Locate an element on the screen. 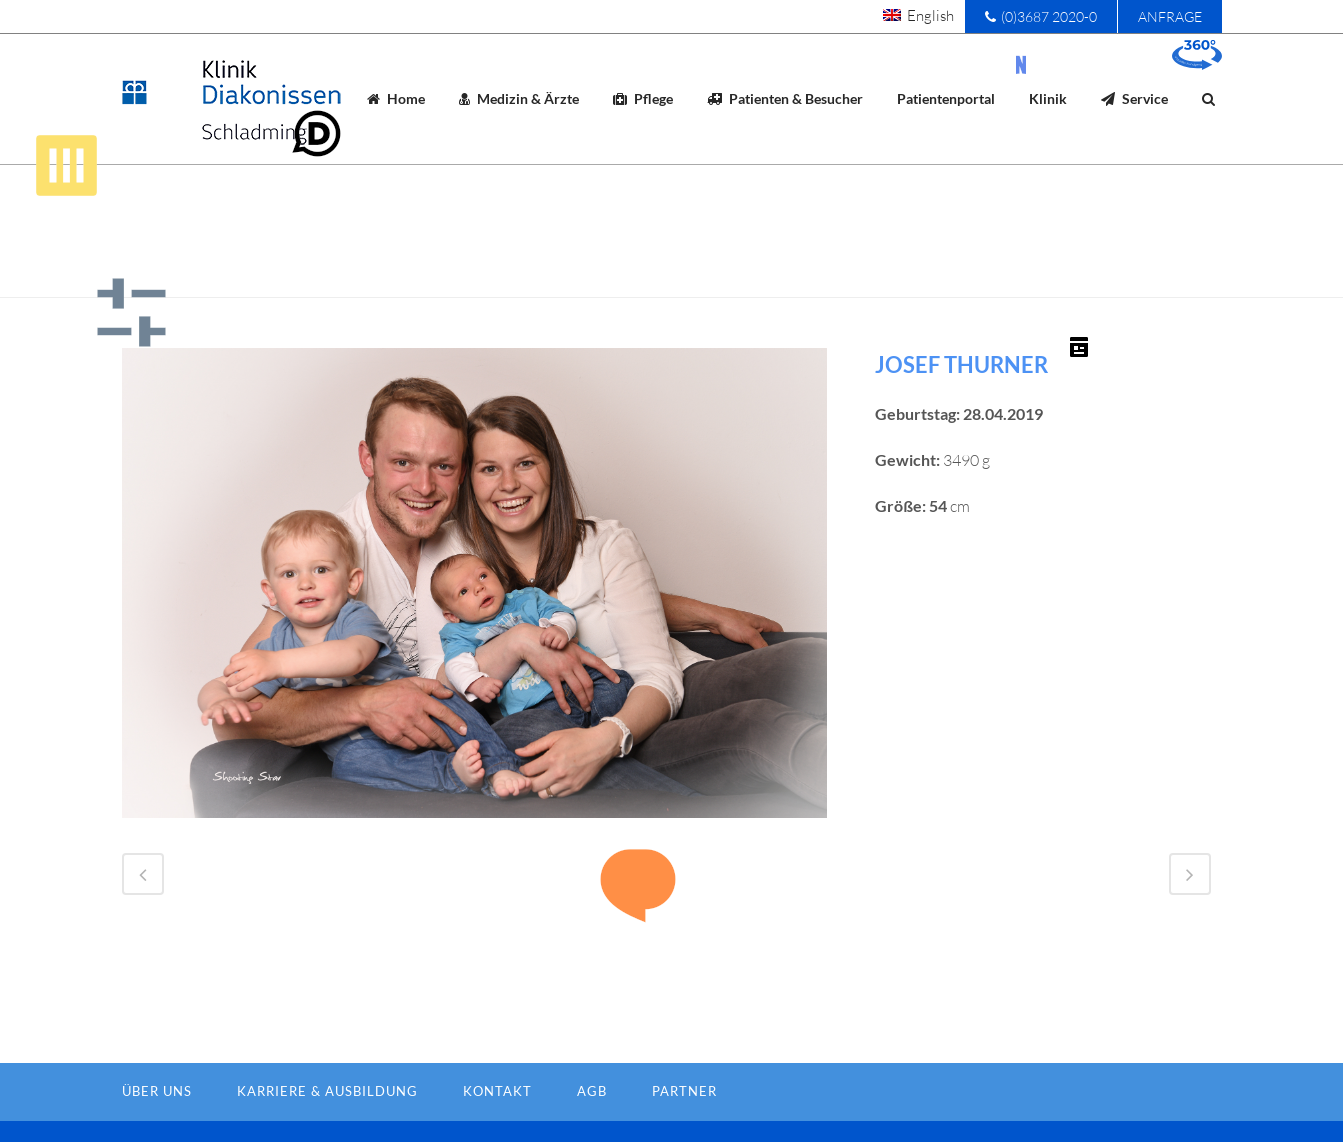  open Disqus comments section is located at coordinates (317, 133).